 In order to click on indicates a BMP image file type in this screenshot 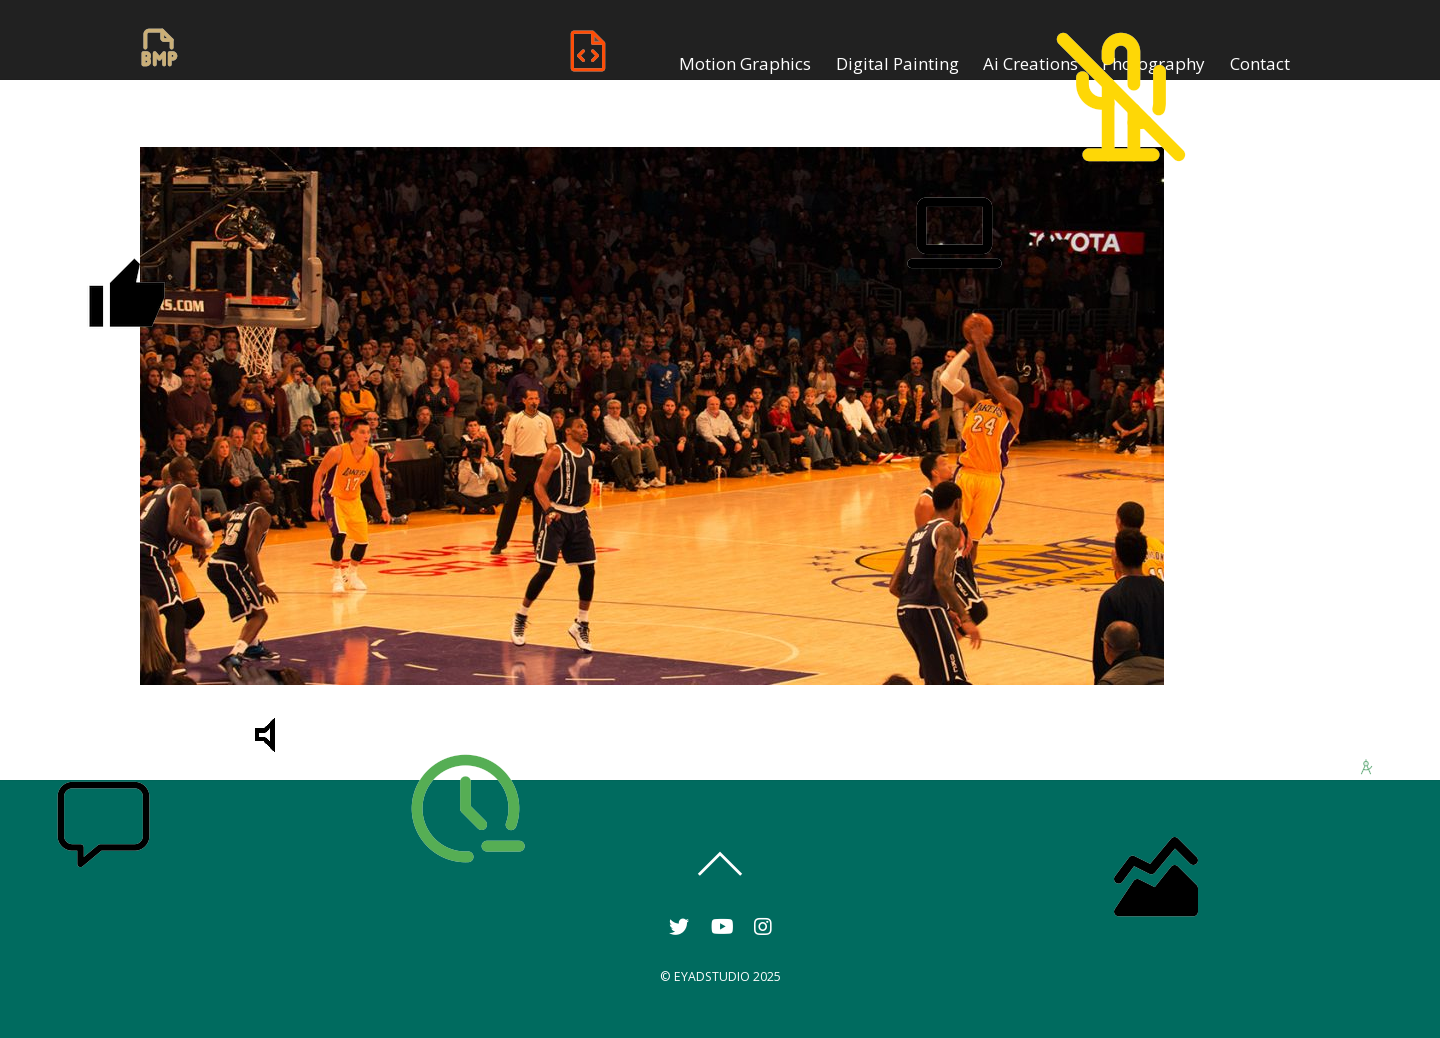, I will do `click(158, 47)`.